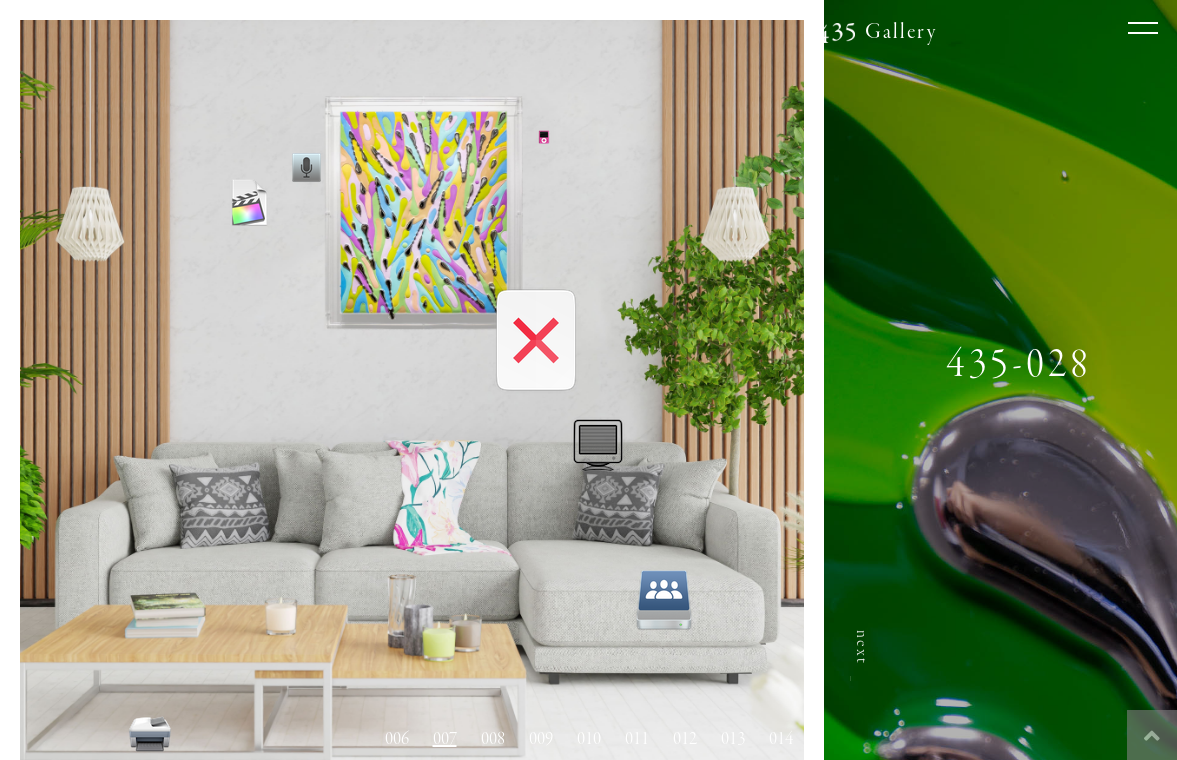 The image size is (1177, 760). I want to click on create a new video project in iMovie, so click(249, 203).